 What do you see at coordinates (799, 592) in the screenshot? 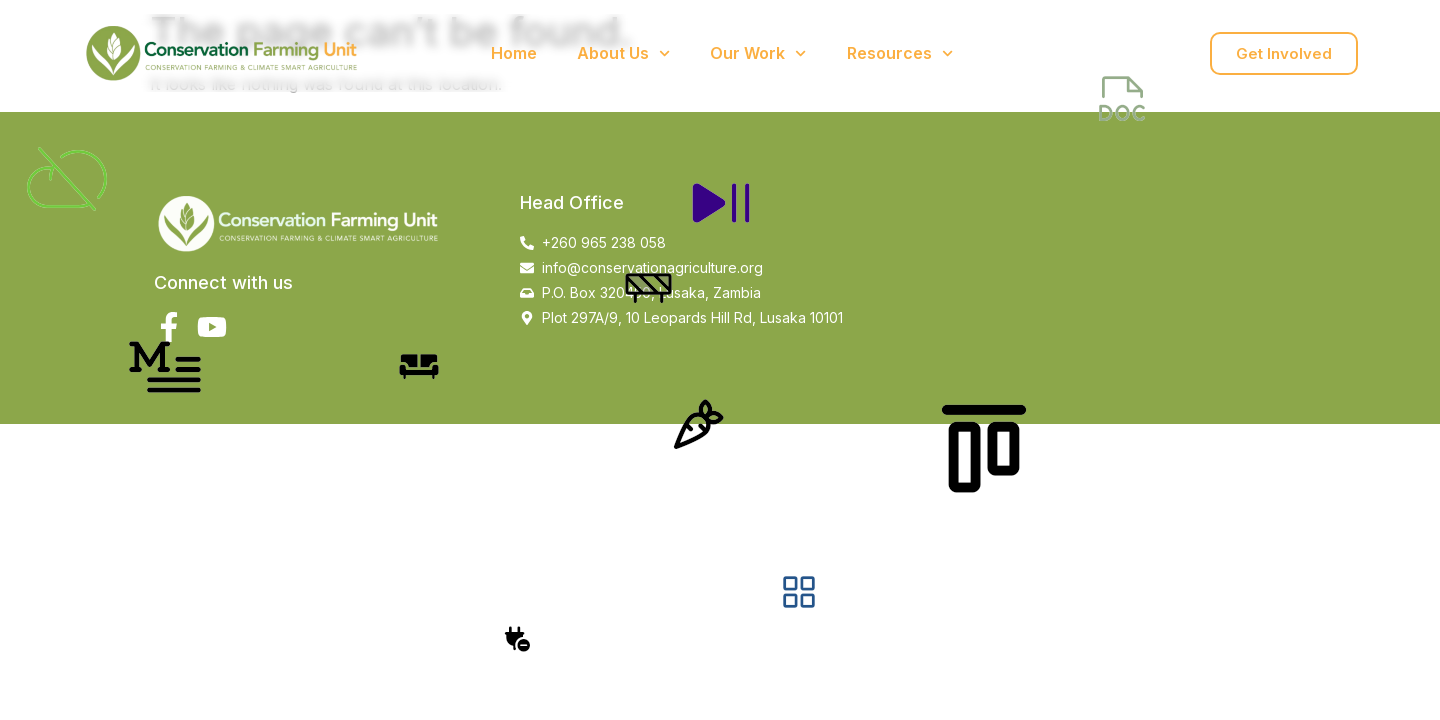
I see `view all apps or menu grid` at bounding box center [799, 592].